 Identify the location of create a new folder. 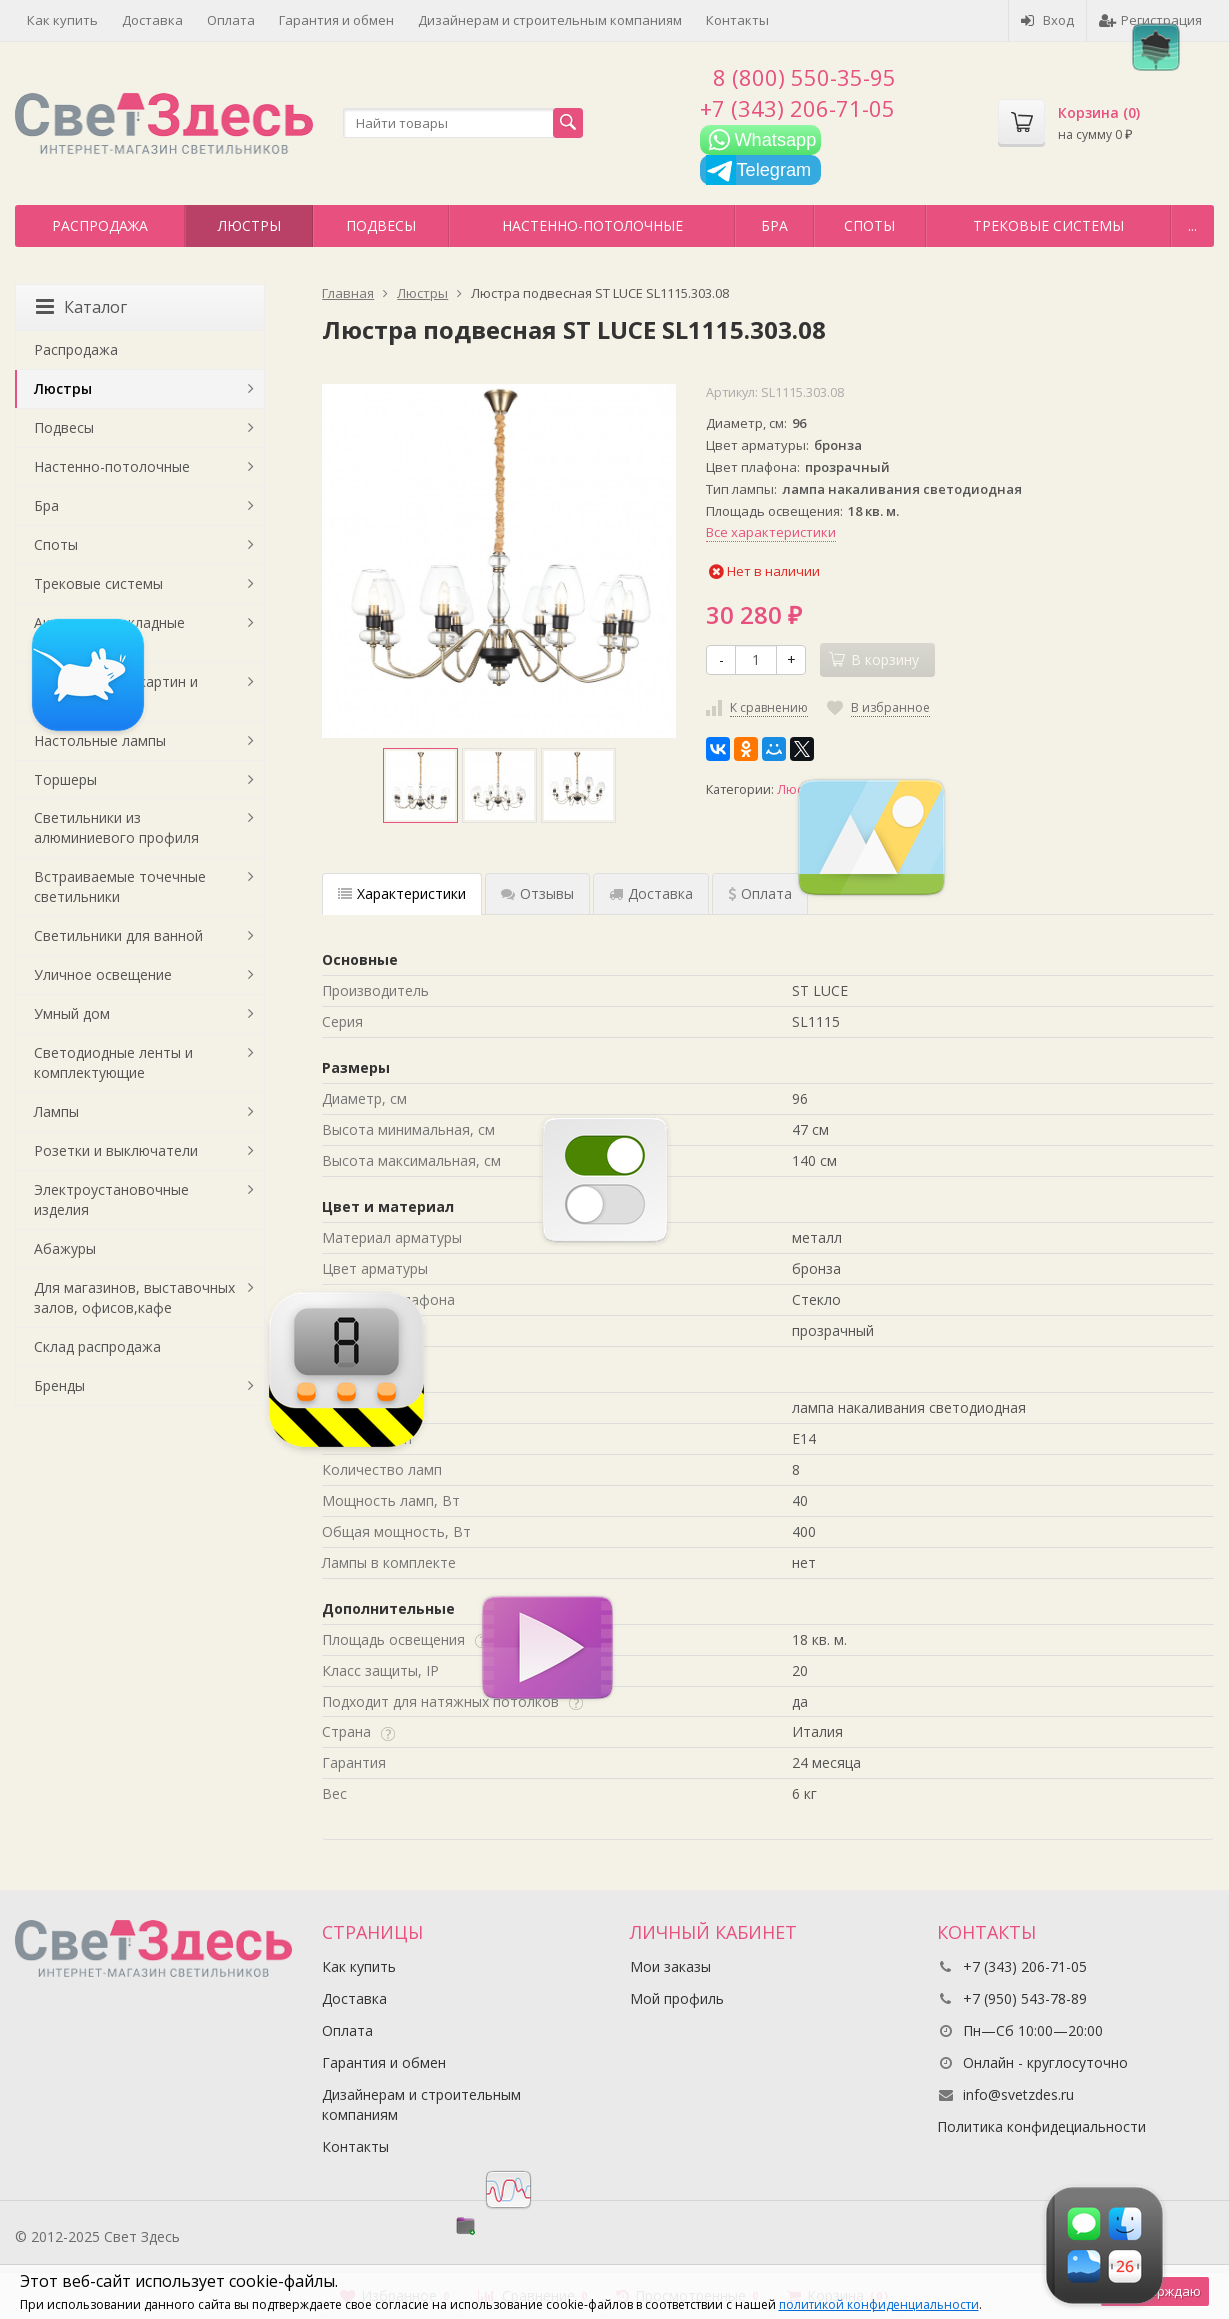
(465, 2225).